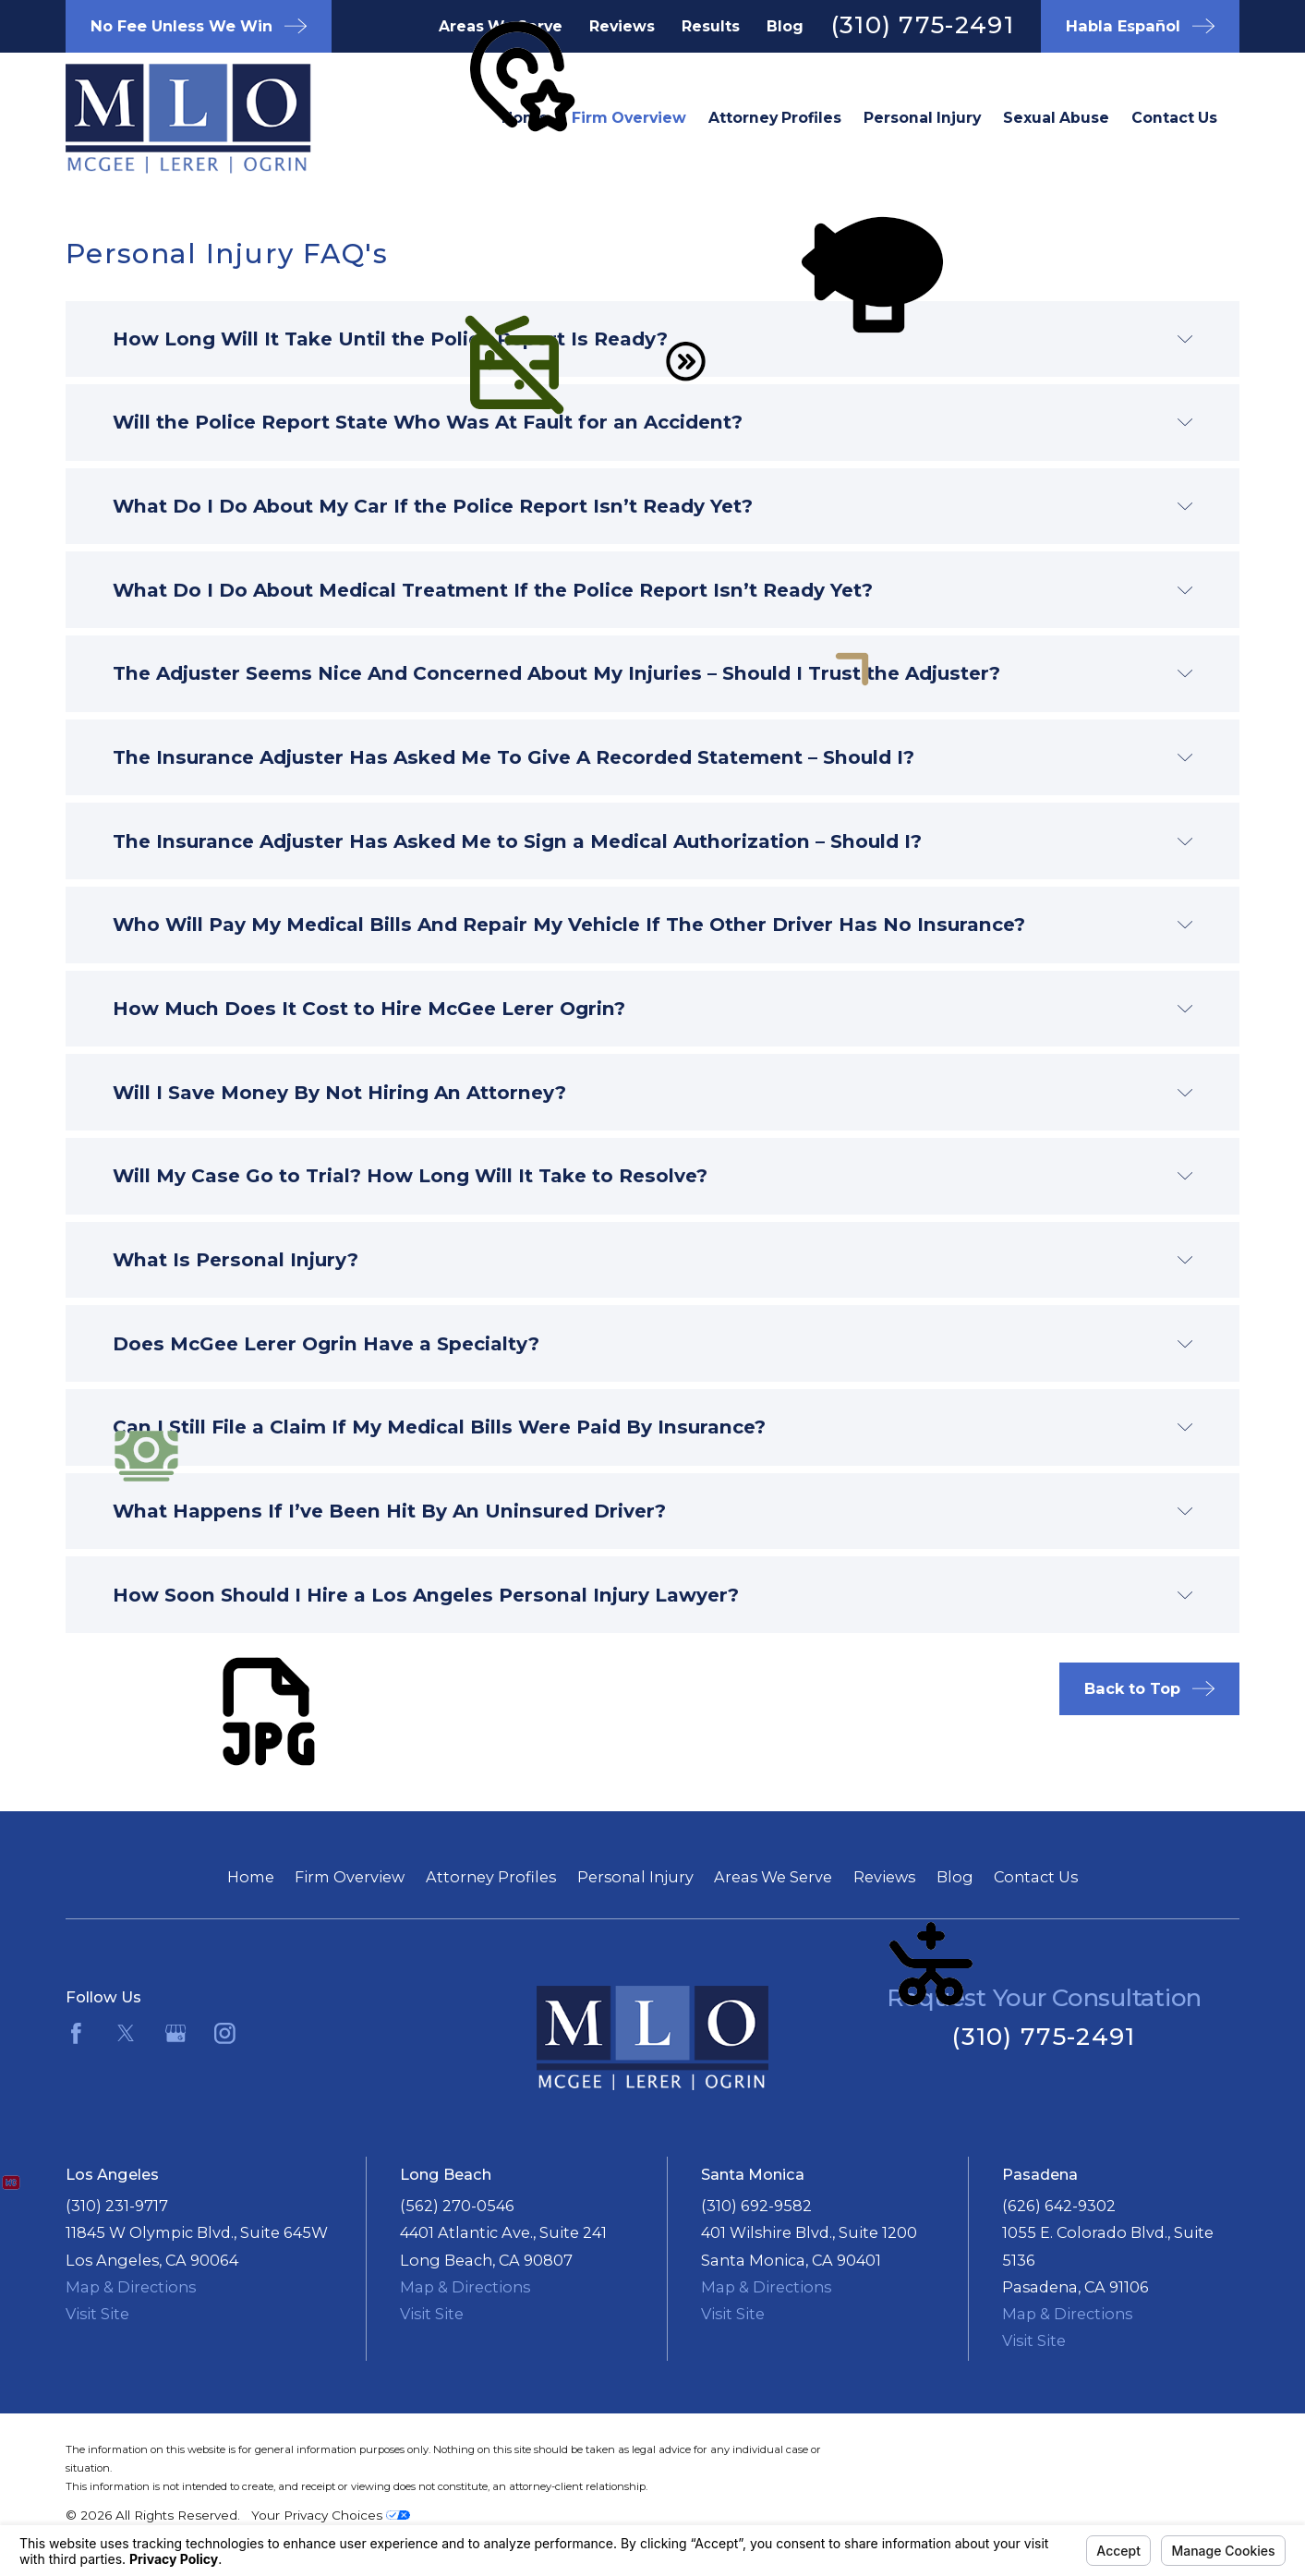 This screenshot has width=1305, height=2576. I want to click on indicates a JPG image file type, so click(266, 1711).